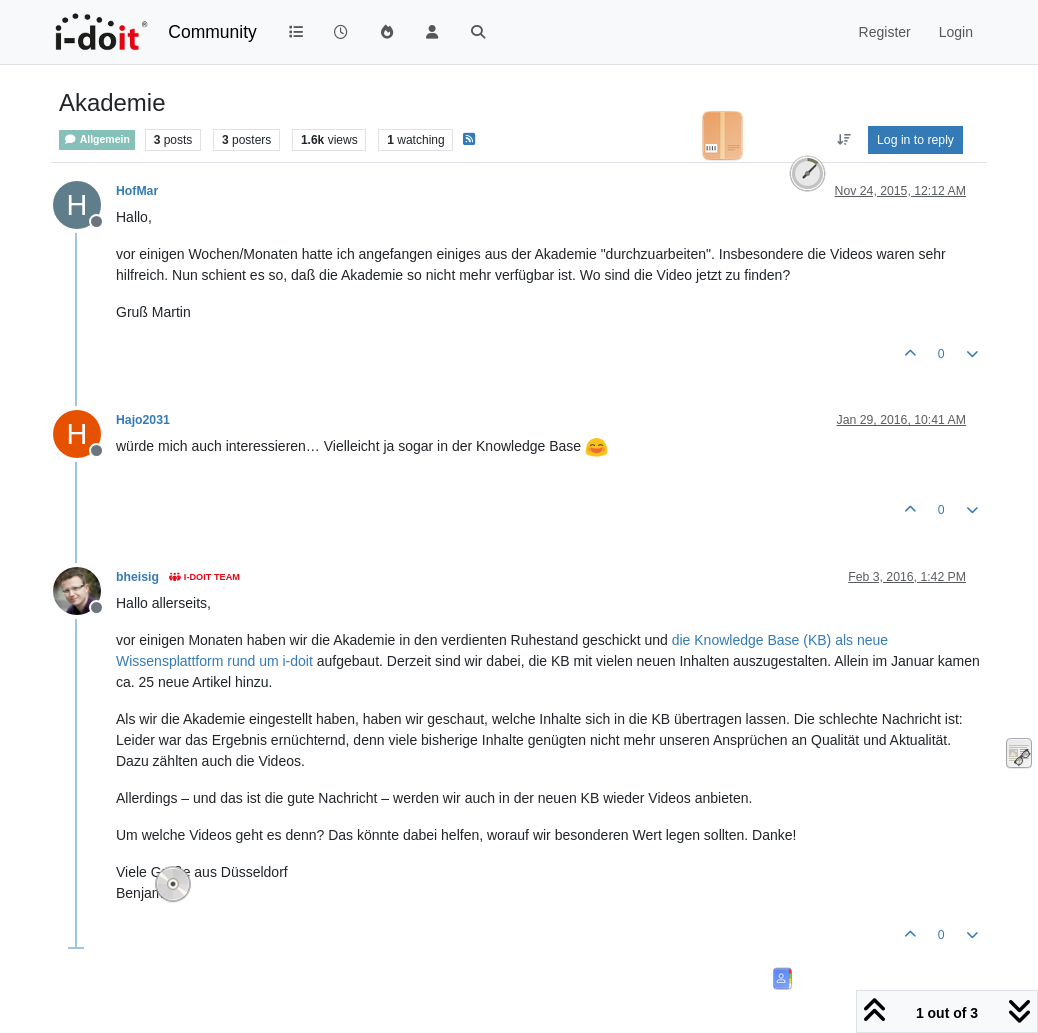 The image size is (1038, 1033). What do you see at coordinates (782, 978) in the screenshot?
I see `open the address book application` at bounding box center [782, 978].